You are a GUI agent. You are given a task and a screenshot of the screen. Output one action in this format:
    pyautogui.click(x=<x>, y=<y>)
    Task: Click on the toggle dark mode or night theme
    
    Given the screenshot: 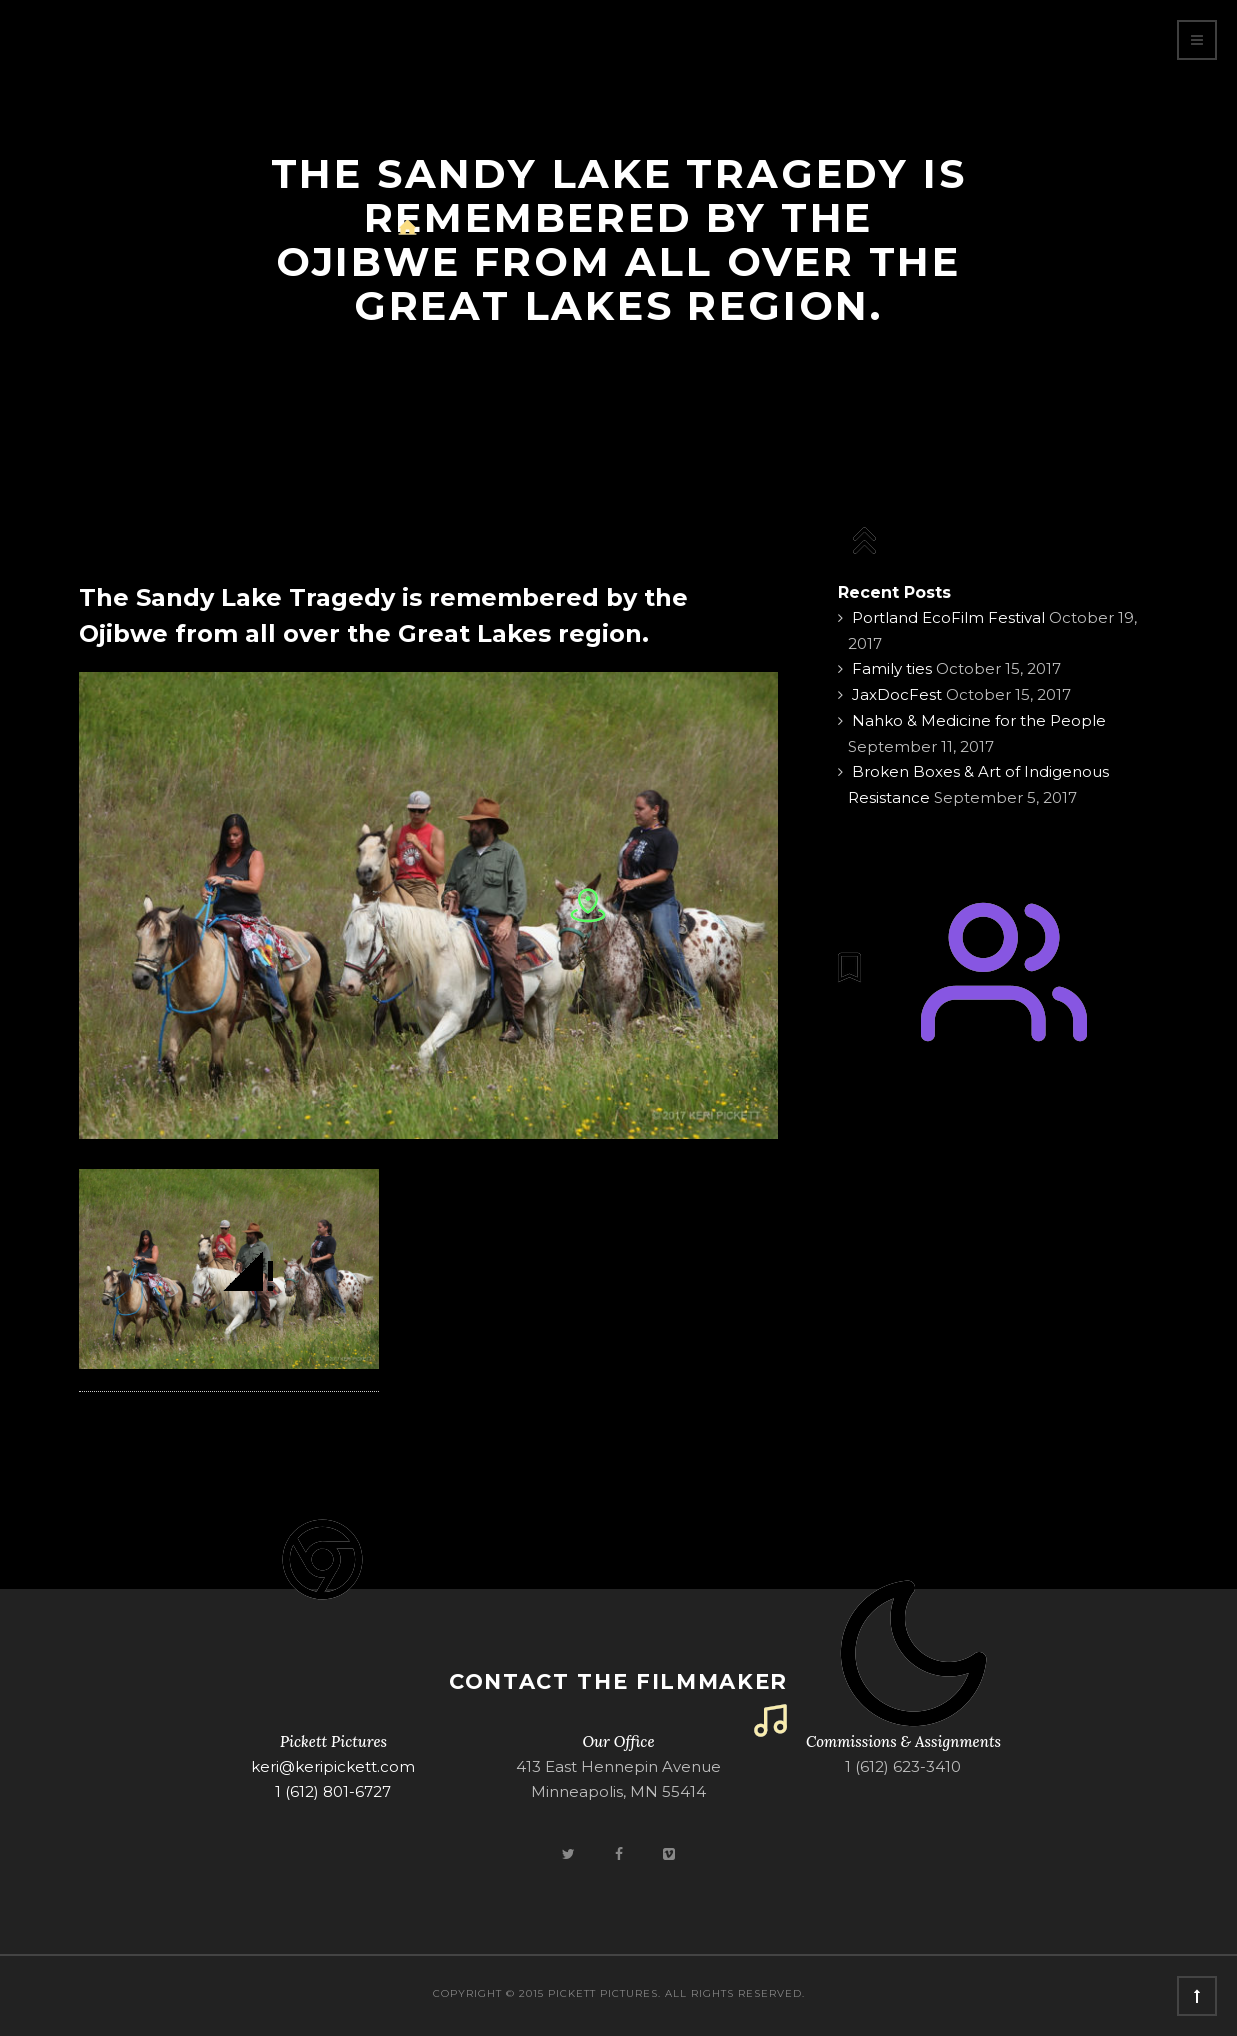 What is the action you would take?
    pyautogui.click(x=913, y=1653)
    